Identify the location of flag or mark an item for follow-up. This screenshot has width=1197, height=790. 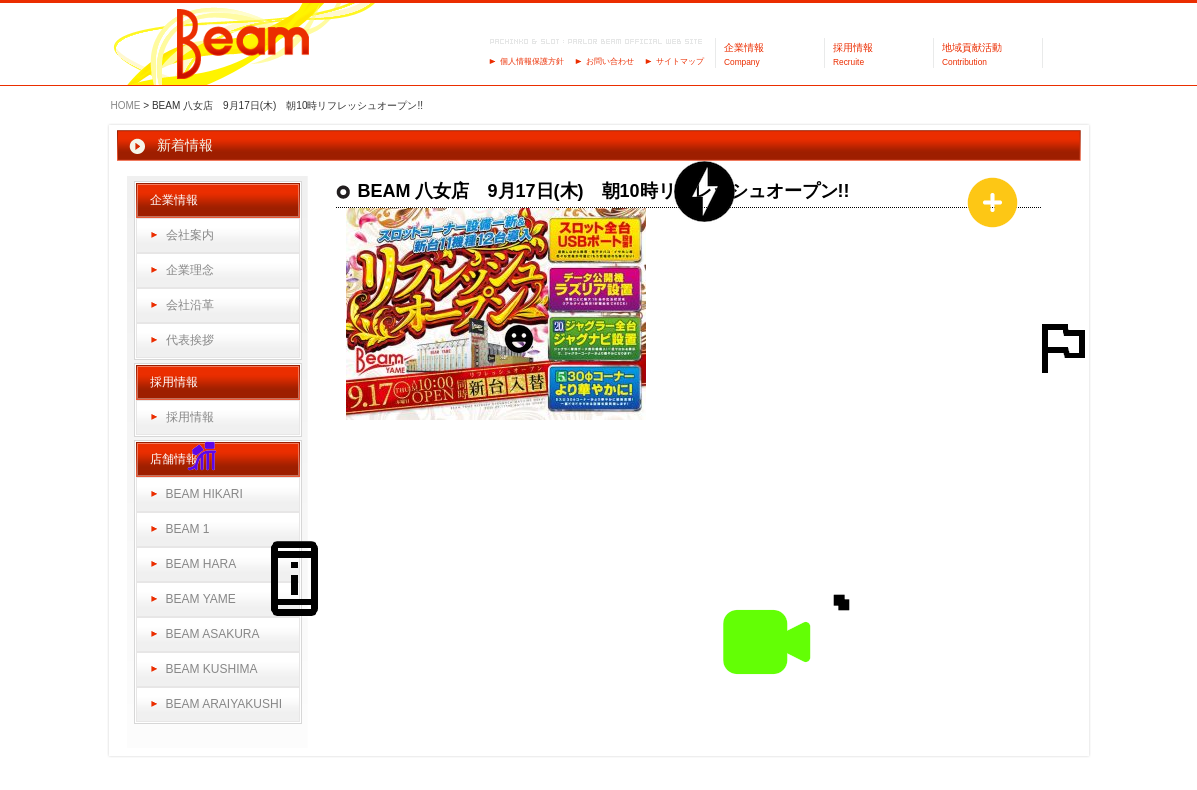
(1062, 347).